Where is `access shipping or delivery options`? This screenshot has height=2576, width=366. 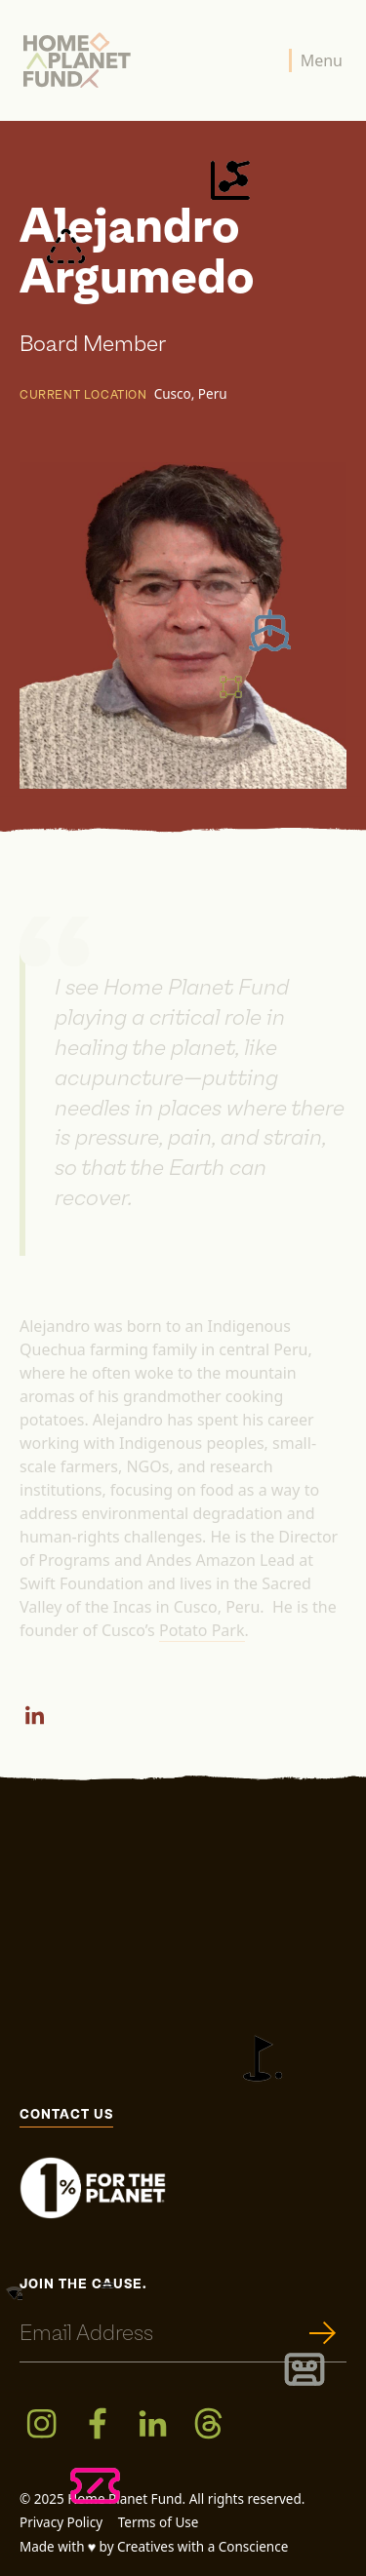 access shipping or delivery options is located at coordinates (269, 630).